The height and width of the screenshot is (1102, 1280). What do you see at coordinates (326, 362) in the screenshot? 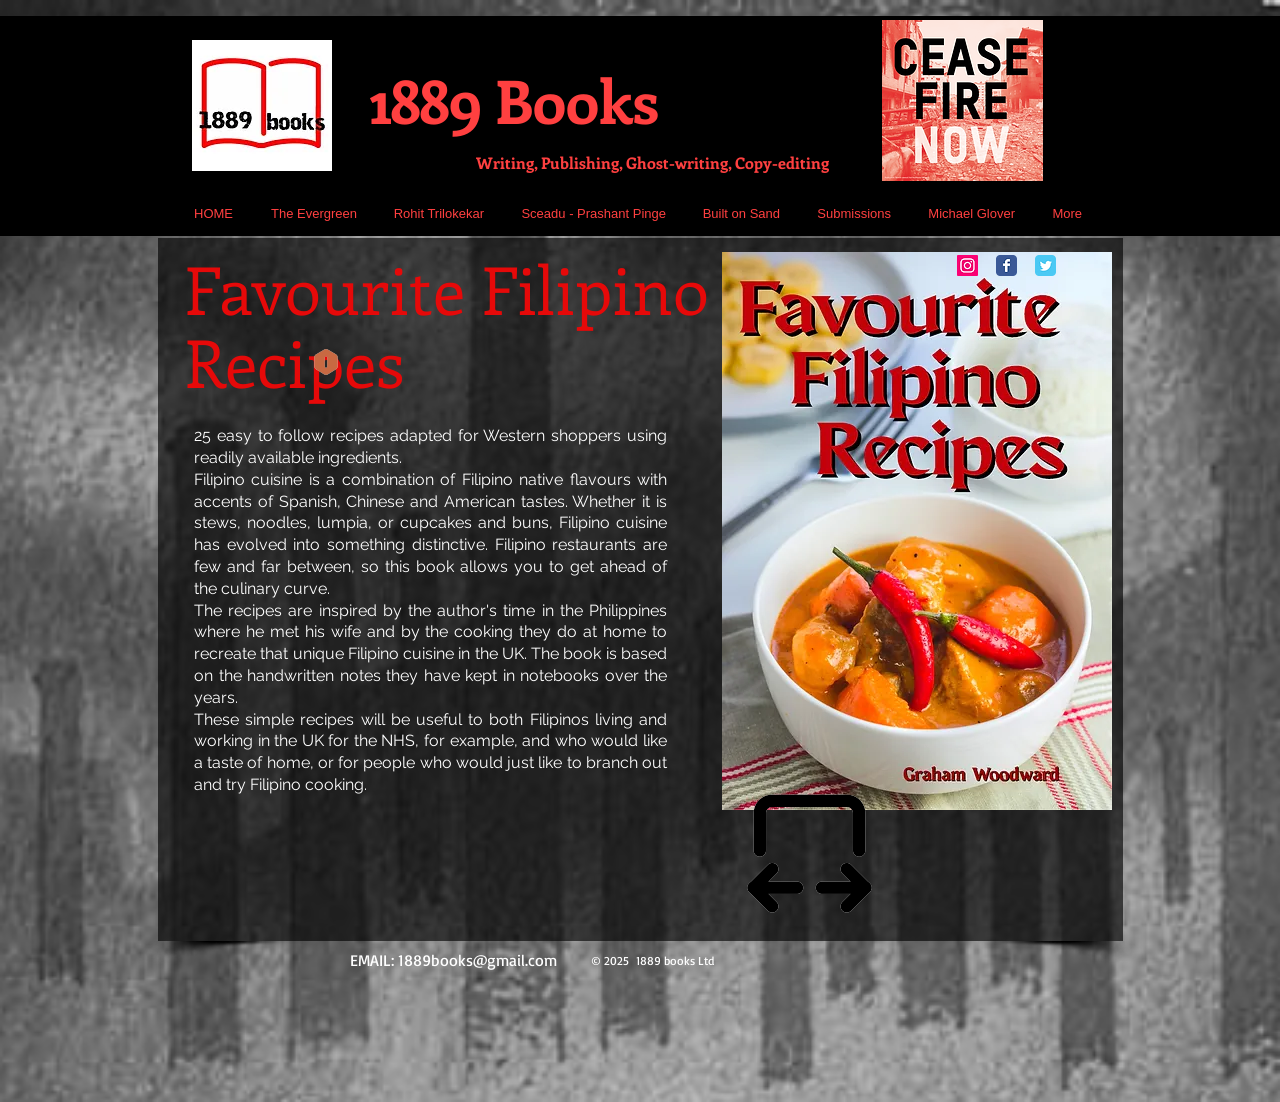
I see `view information or details` at bounding box center [326, 362].